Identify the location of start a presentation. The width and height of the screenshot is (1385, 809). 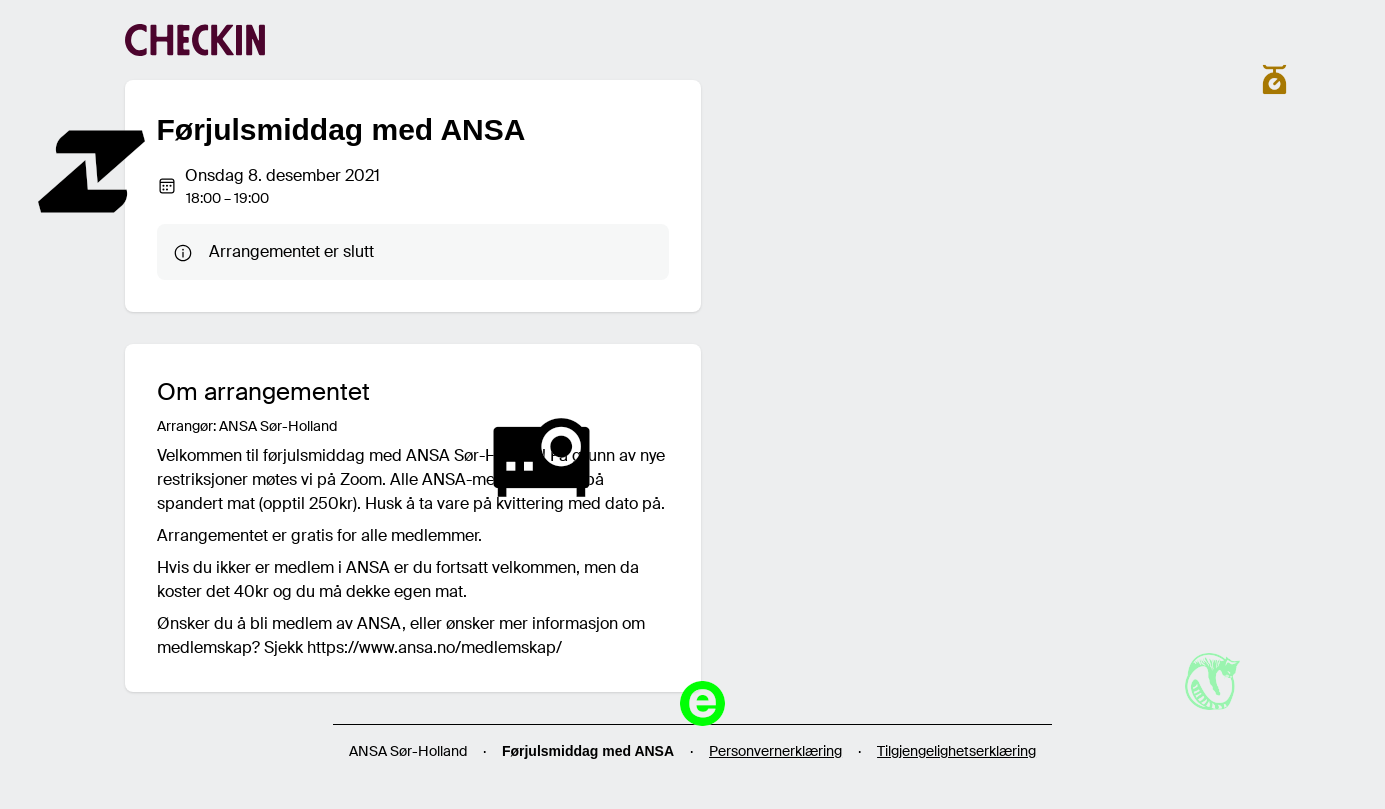
(541, 457).